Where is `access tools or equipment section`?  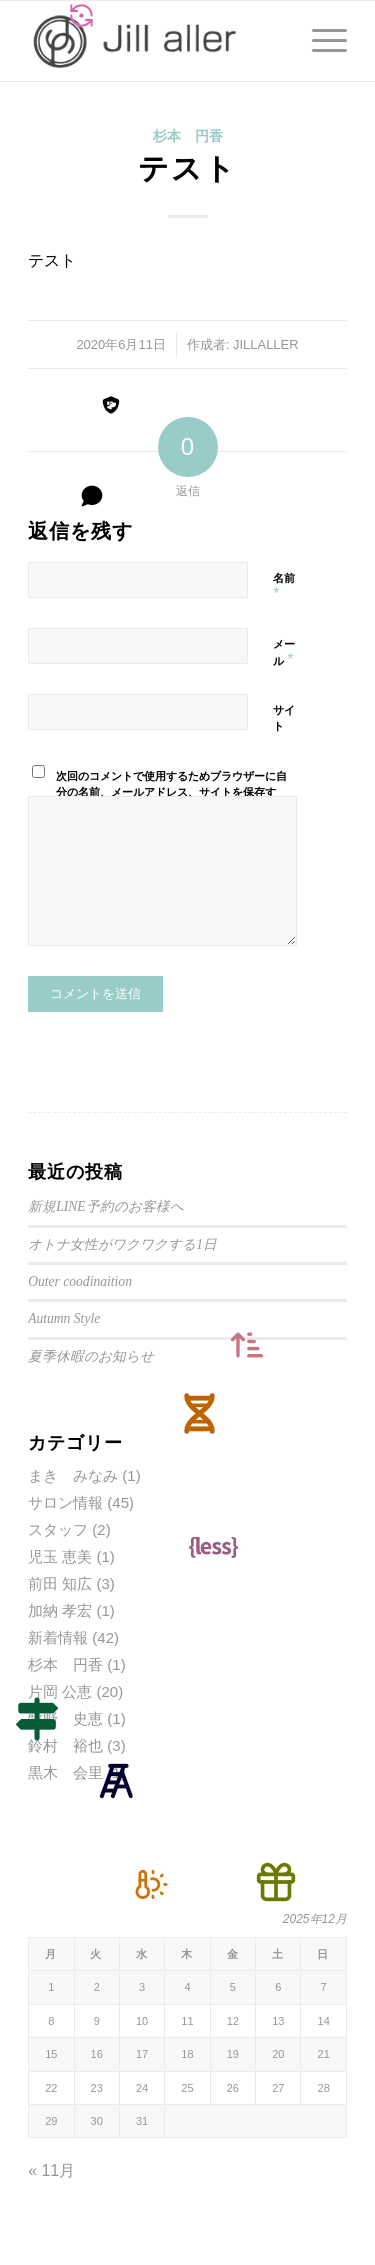 access tools or equipment section is located at coordinates (117, 1781).